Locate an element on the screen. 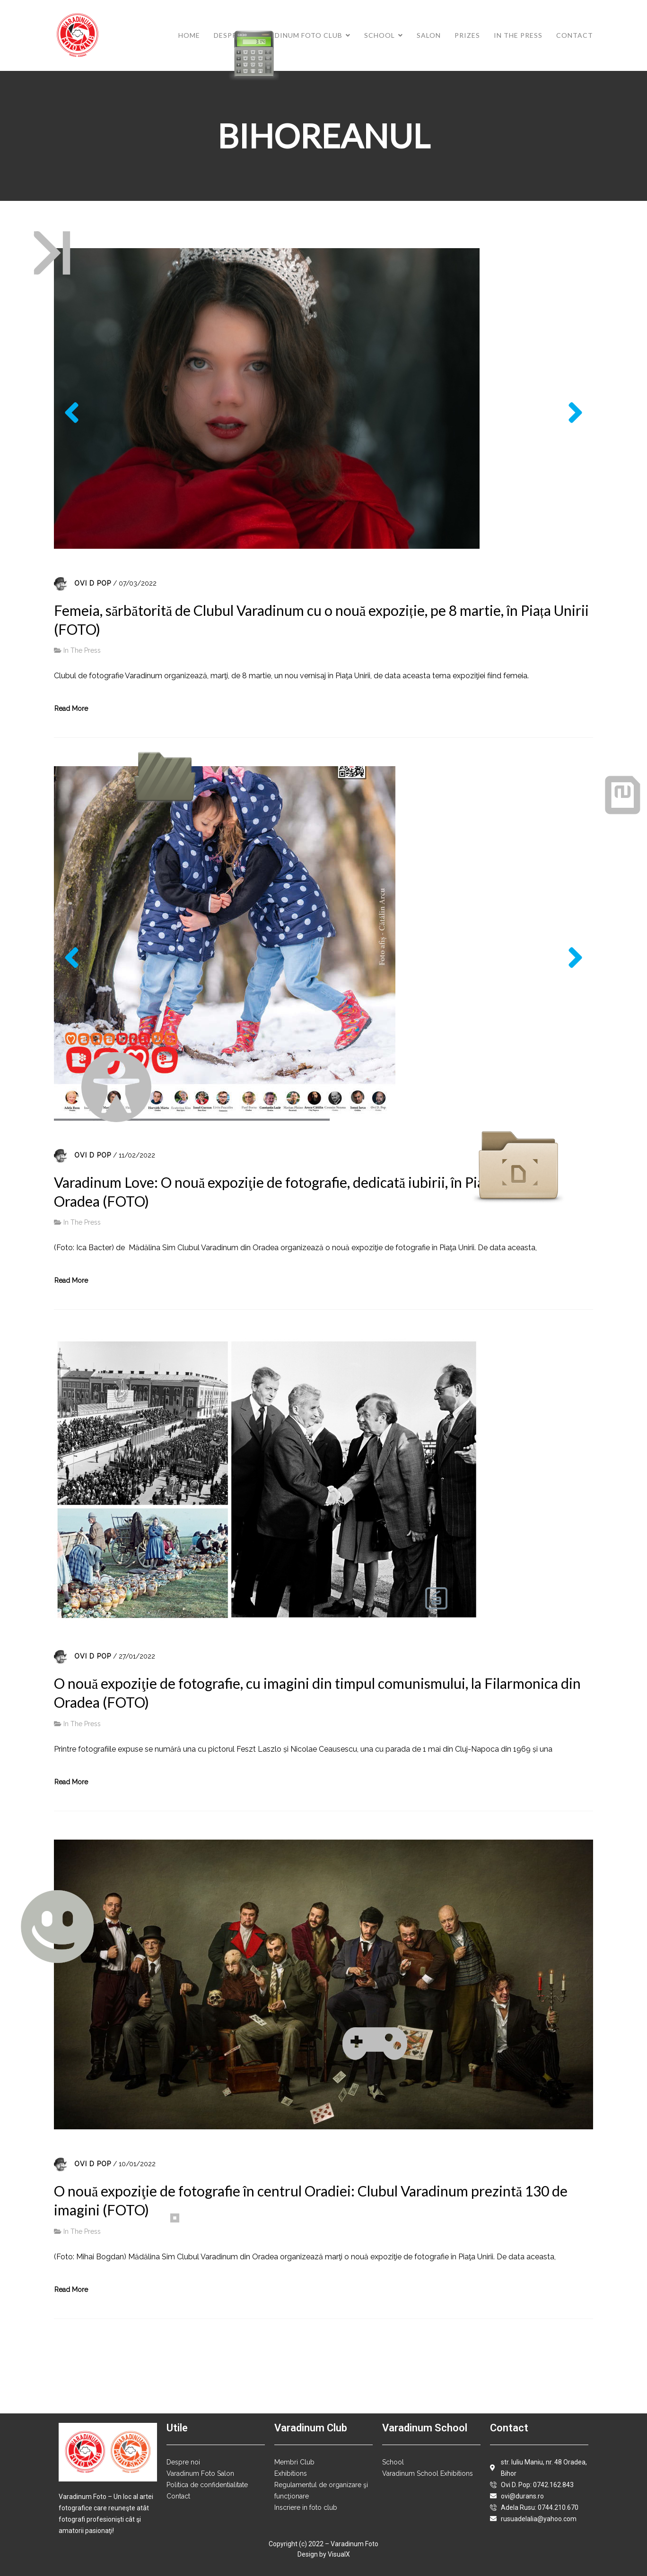  game controller input device is located at coordinates (375, 2043).